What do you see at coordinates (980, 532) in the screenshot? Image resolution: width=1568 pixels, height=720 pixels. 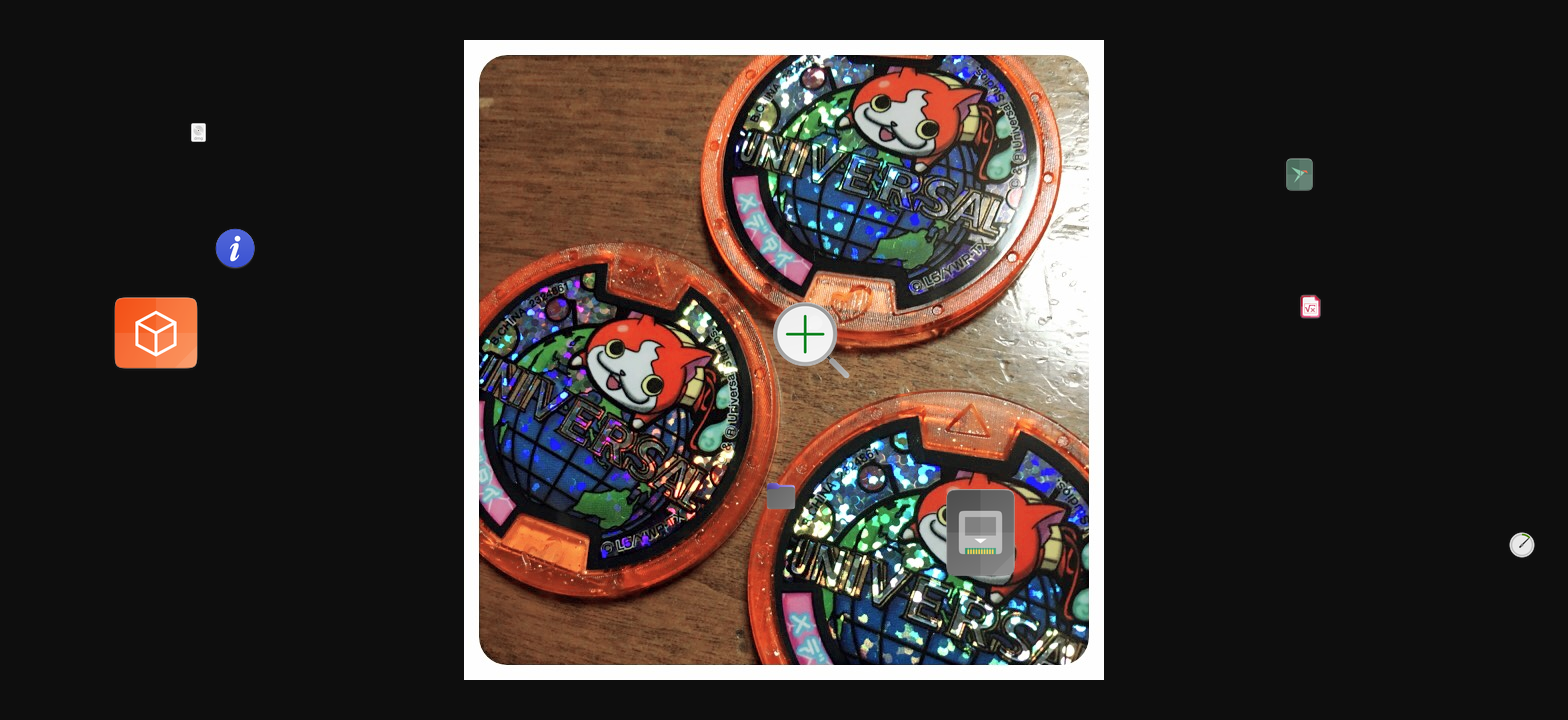 I see `gameboy ROM file type indicator` at bounding box center [980, 532].